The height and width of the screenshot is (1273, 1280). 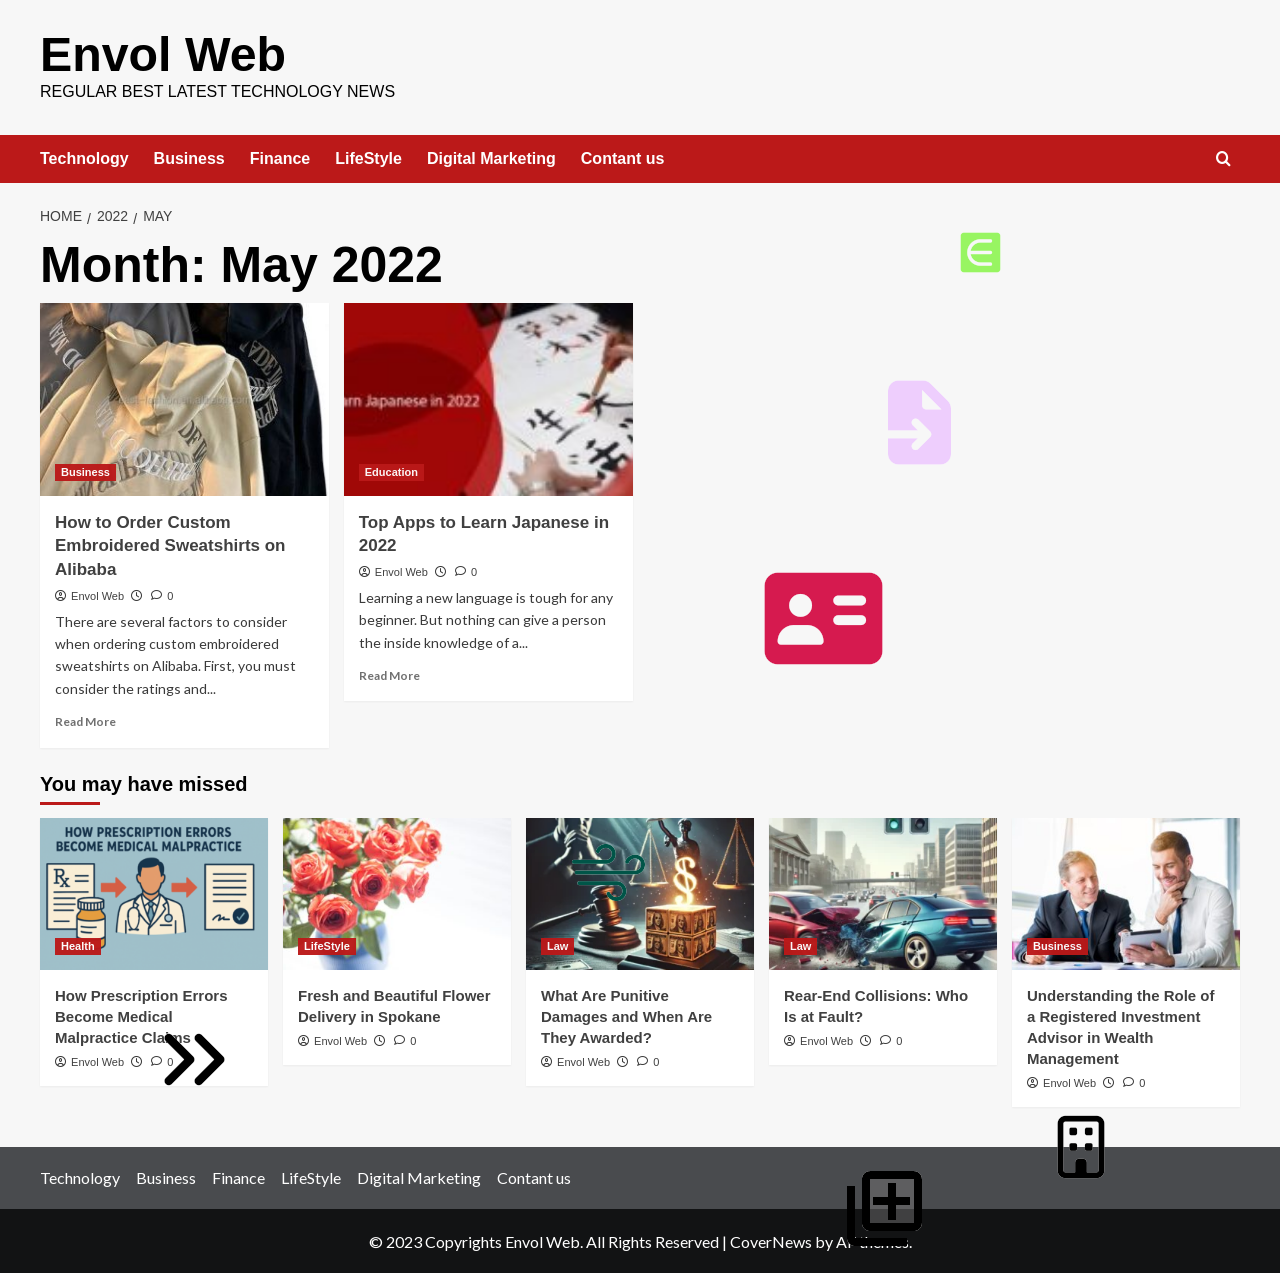 I want to click on view contact details, so click(x=823, y=618).